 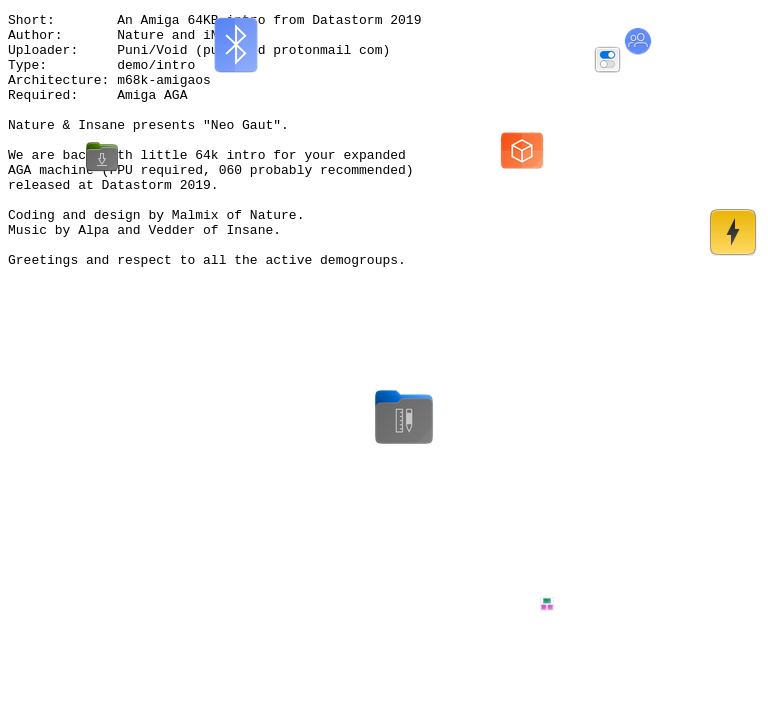 What do you see at coordinates (607, 59) in the screenshot?
I see `open system settings or preferences` at bounding box center [607, 59].